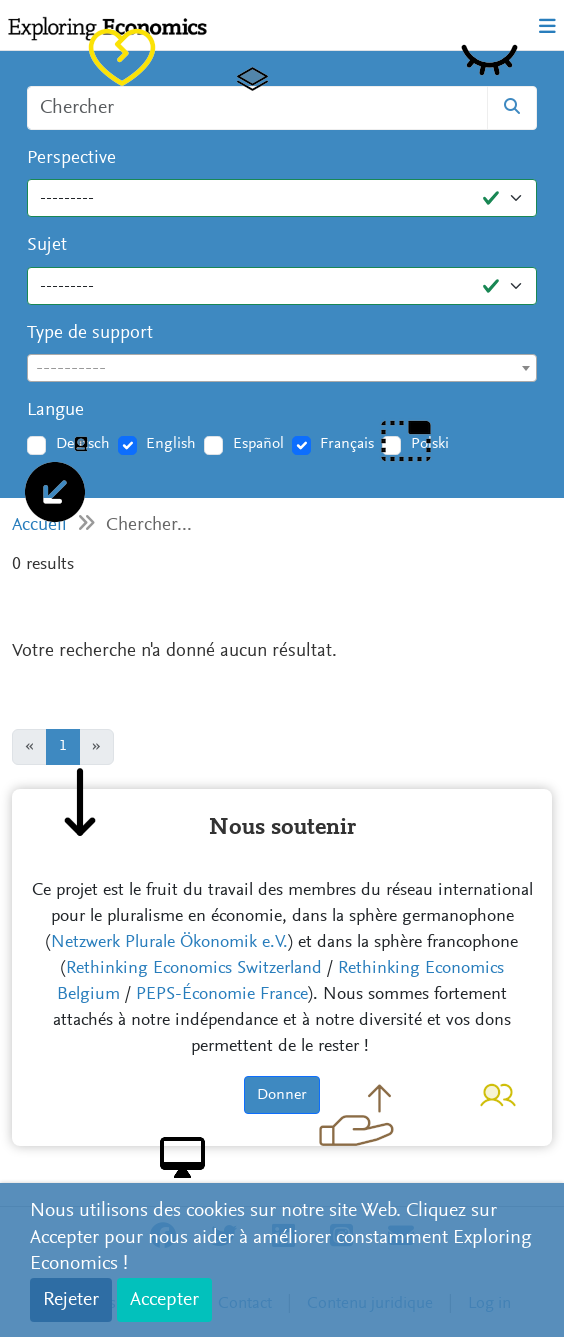 The image size is (564, 1337). What do you see at coordinates (122, 55) in the screenshot?
I see `remove from favorites` at bounding box center [122, 55].